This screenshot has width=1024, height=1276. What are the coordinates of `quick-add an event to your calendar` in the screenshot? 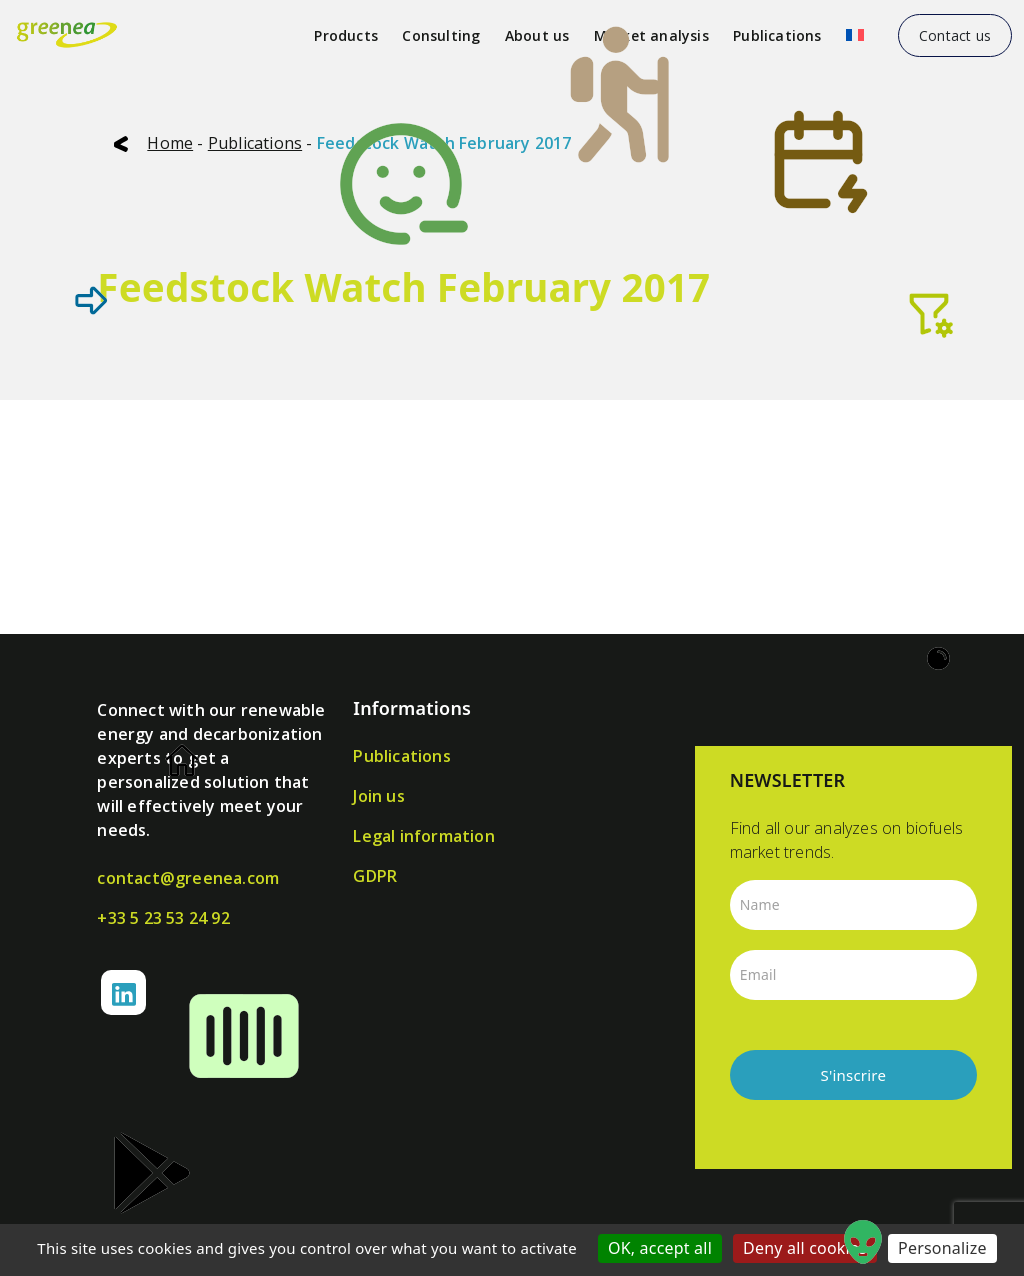 It's located at (818, 159).